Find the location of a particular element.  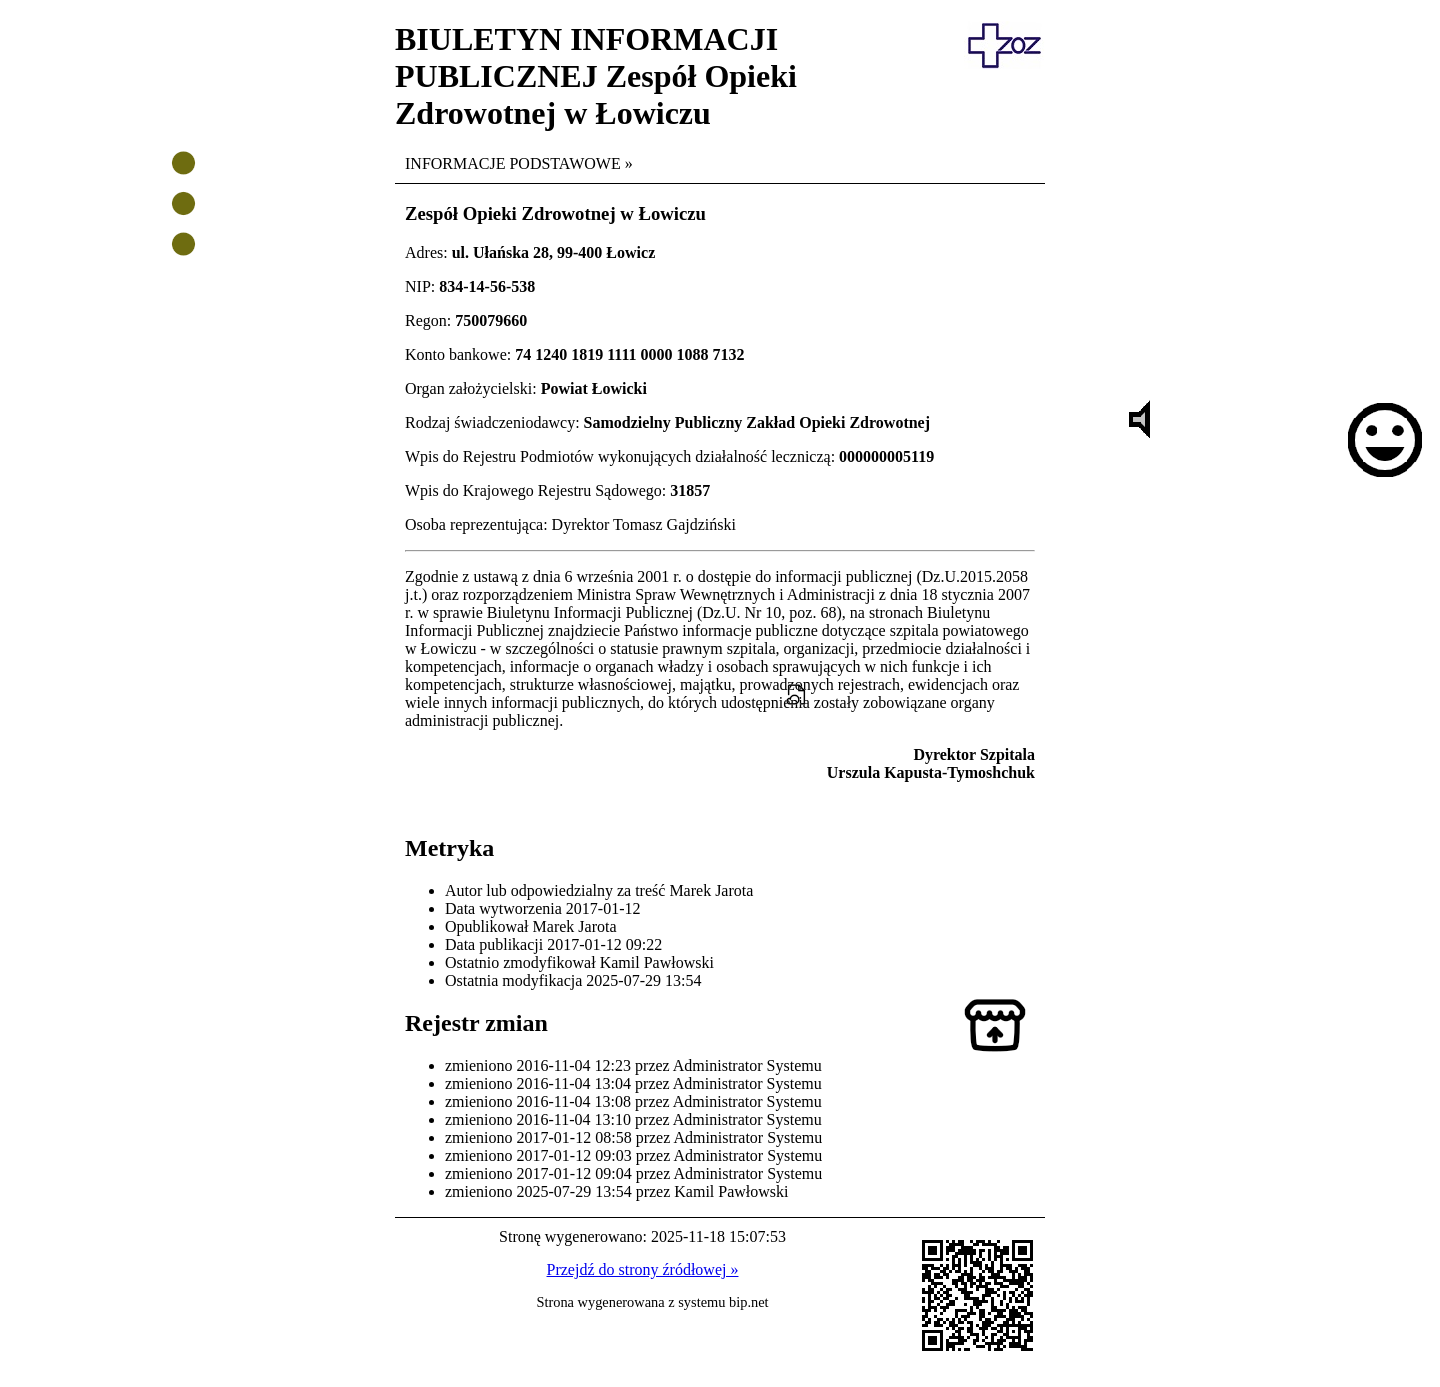

tag people in a photo is located at coordinates (1385, 440).